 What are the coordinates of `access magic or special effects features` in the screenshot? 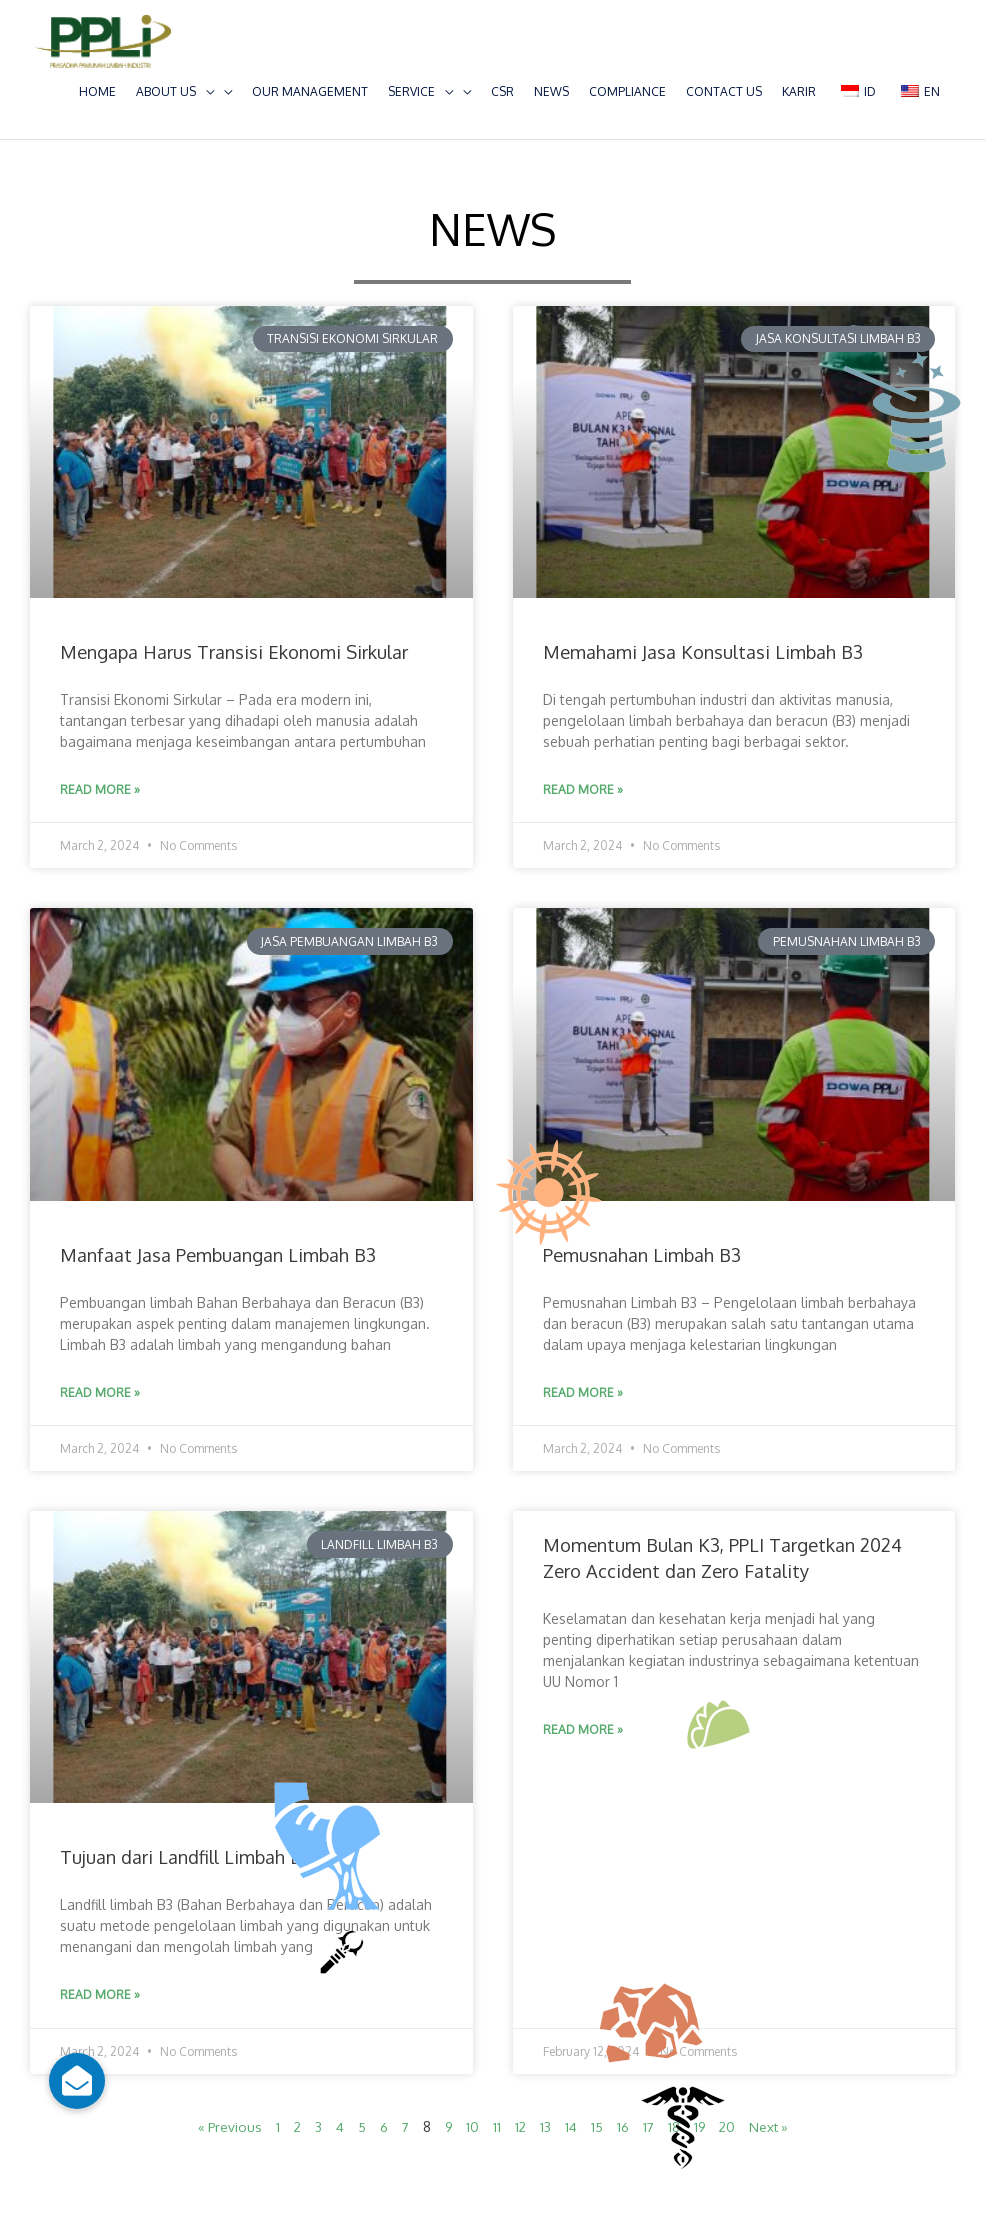 It's located at (902, 412).